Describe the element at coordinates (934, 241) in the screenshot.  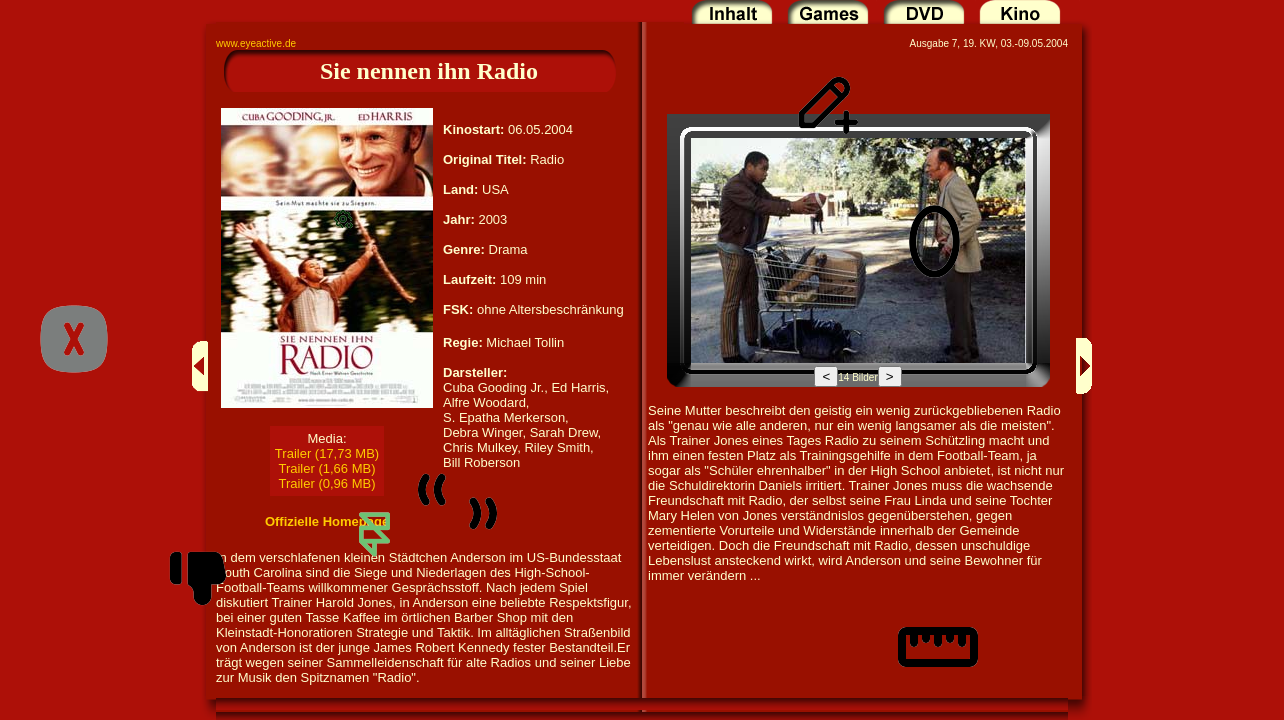
I see `draw or insert an oval shape` at that location.